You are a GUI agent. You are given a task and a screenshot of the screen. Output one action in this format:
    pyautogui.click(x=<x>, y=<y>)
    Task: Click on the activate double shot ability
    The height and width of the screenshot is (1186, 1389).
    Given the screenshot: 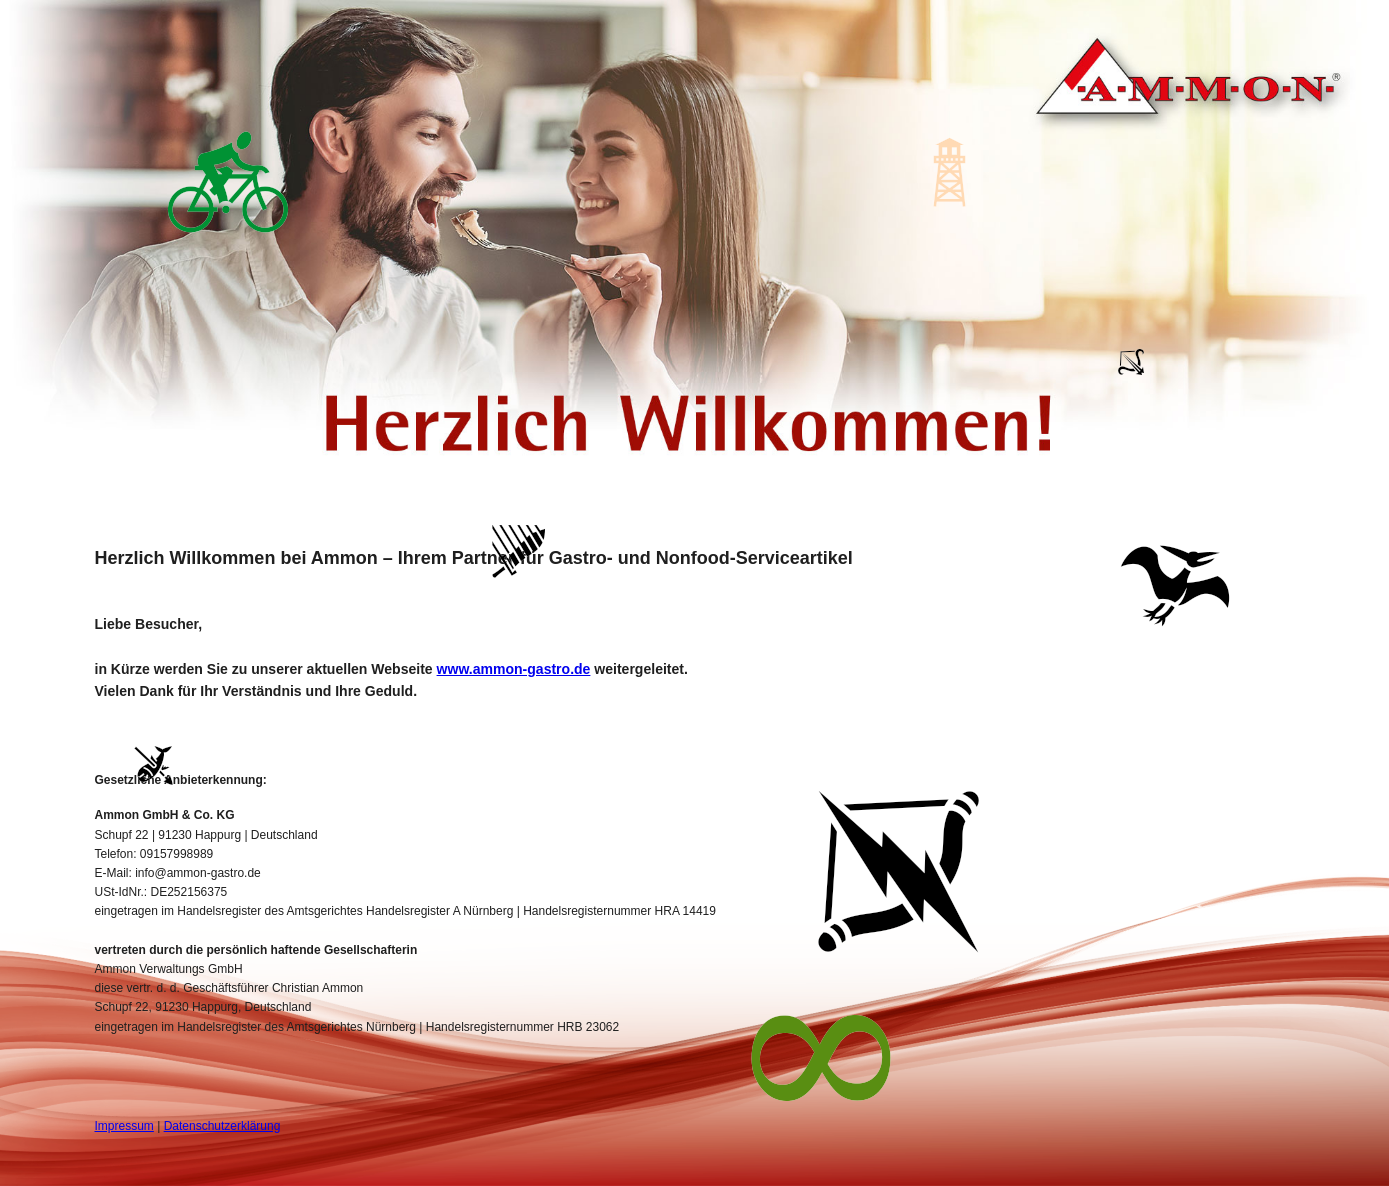 What is the action you would take?
    pyautogui.click(x=1131, y=362)
    